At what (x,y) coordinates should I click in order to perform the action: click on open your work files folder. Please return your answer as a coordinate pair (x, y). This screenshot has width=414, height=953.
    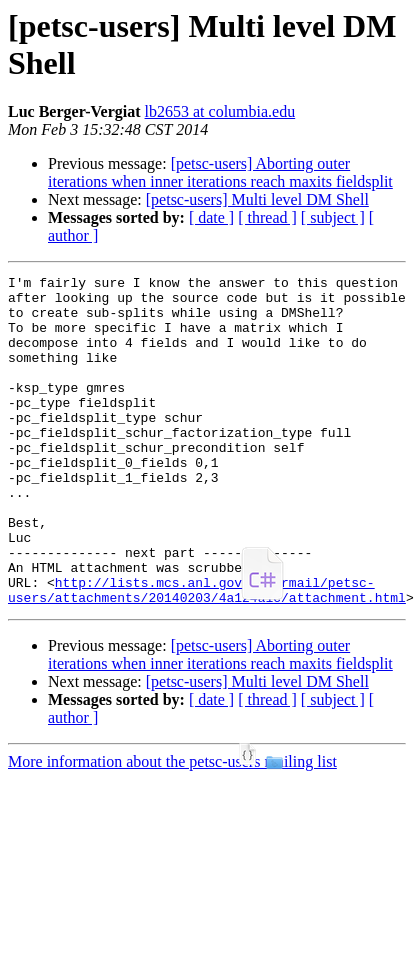
    Looking at the image, I should click on (274, 762).